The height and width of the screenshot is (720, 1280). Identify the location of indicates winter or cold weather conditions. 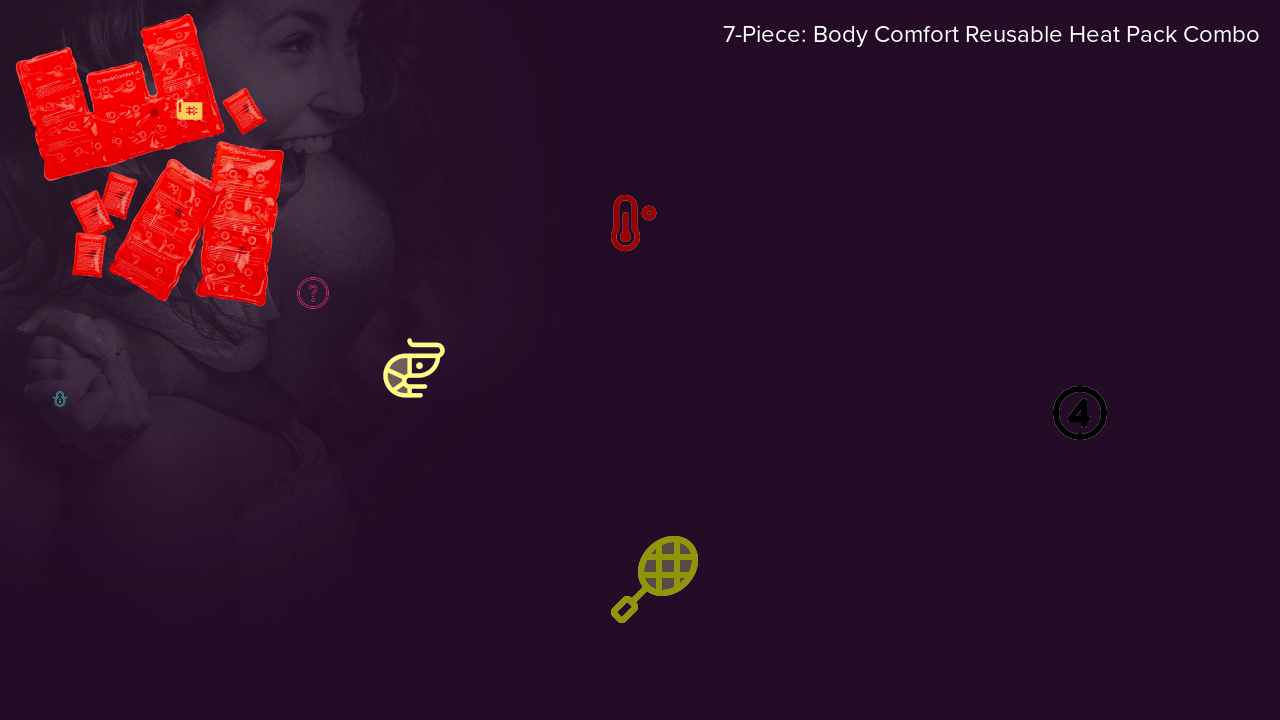
(60, 399).